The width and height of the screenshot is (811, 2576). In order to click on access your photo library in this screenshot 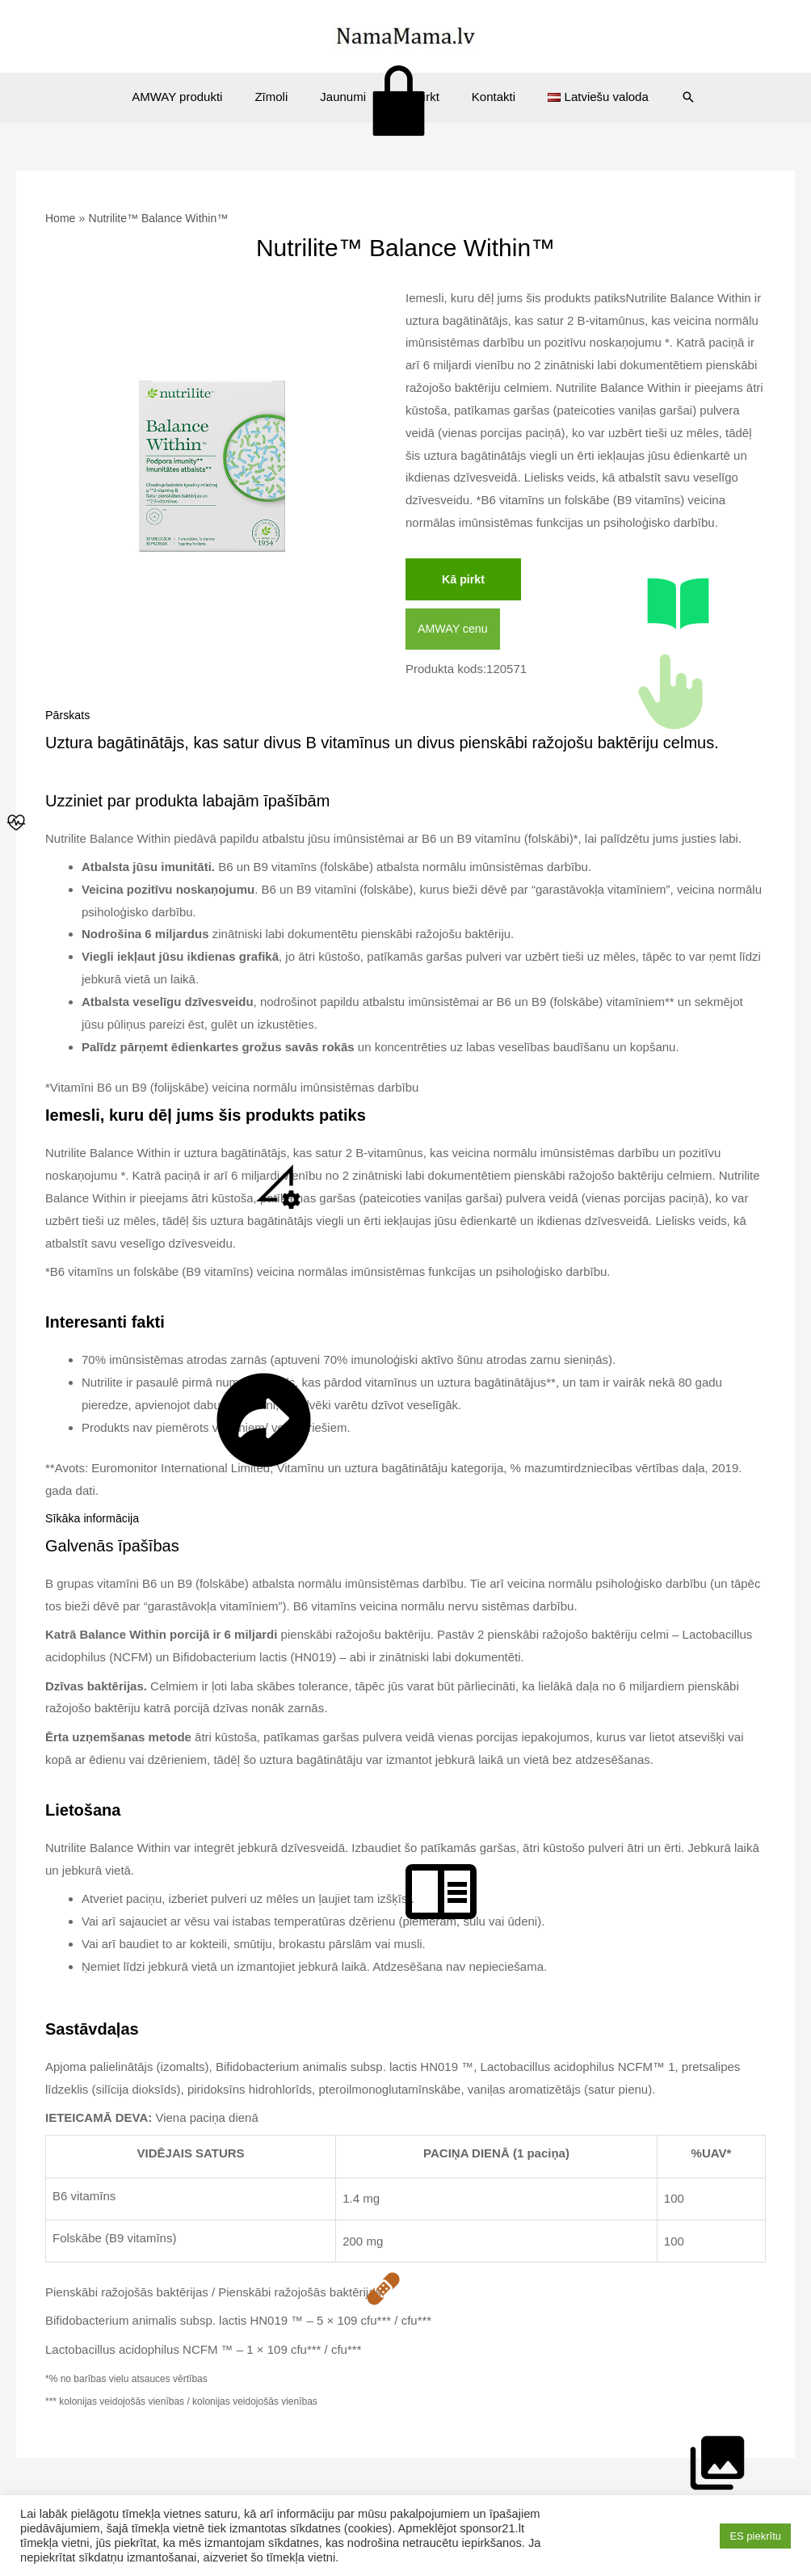, I will do `click(717, 2463)`.